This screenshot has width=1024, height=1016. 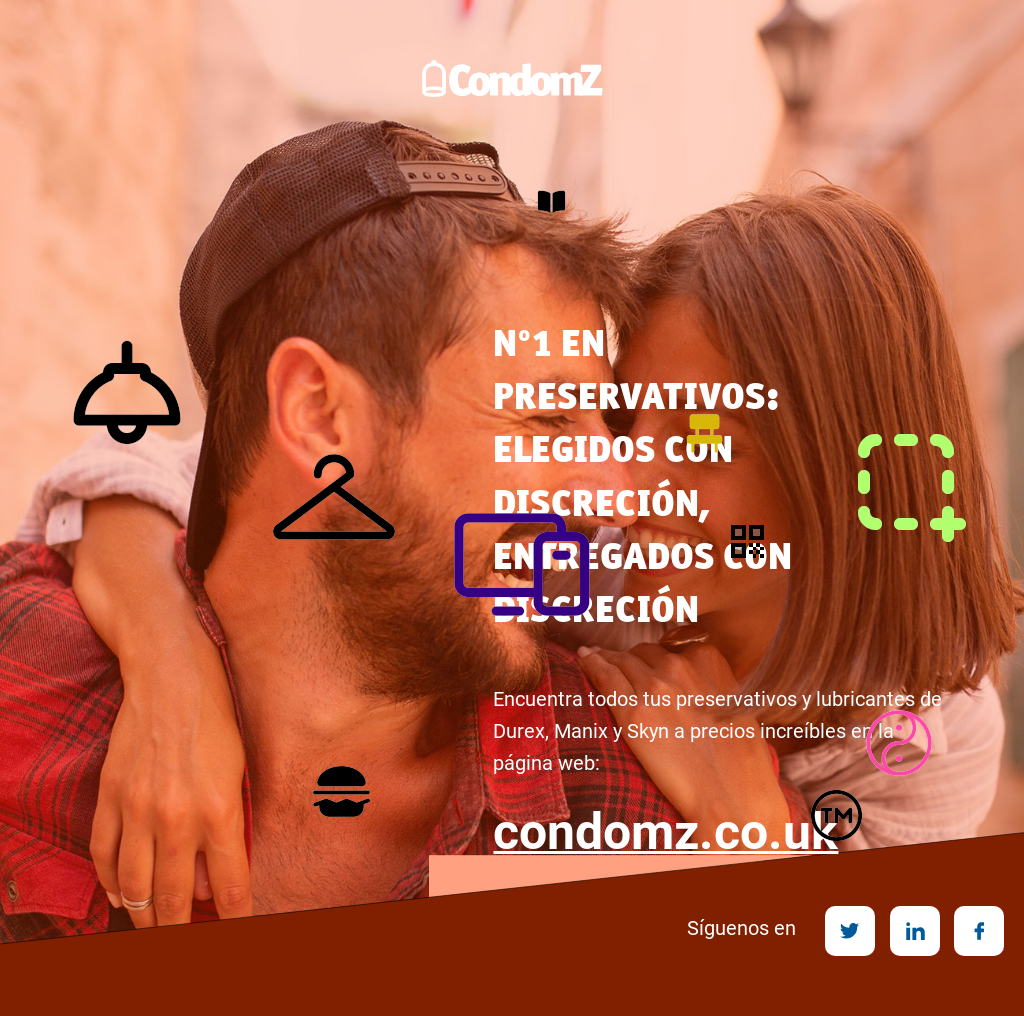 What do you see at coordinates (127, 398) in the screenshot?
I see `toggle pendant lamp or ceiling light` at bounding box center [127, 398].